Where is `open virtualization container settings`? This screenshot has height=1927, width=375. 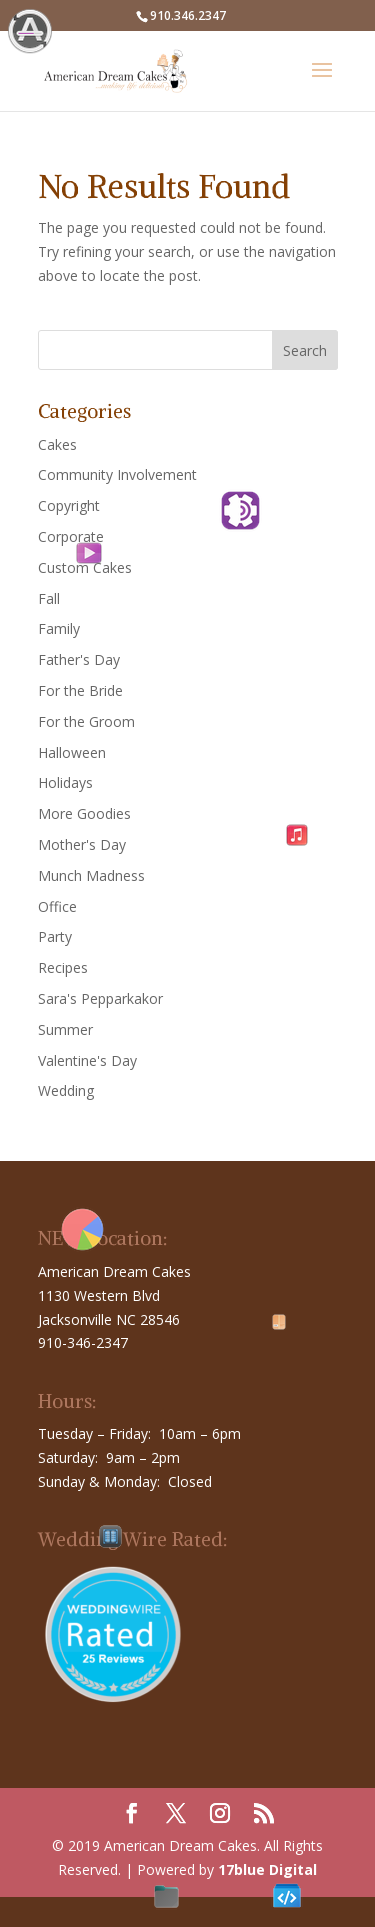
open virtualization container settings is located at coordinates (110, 1536).